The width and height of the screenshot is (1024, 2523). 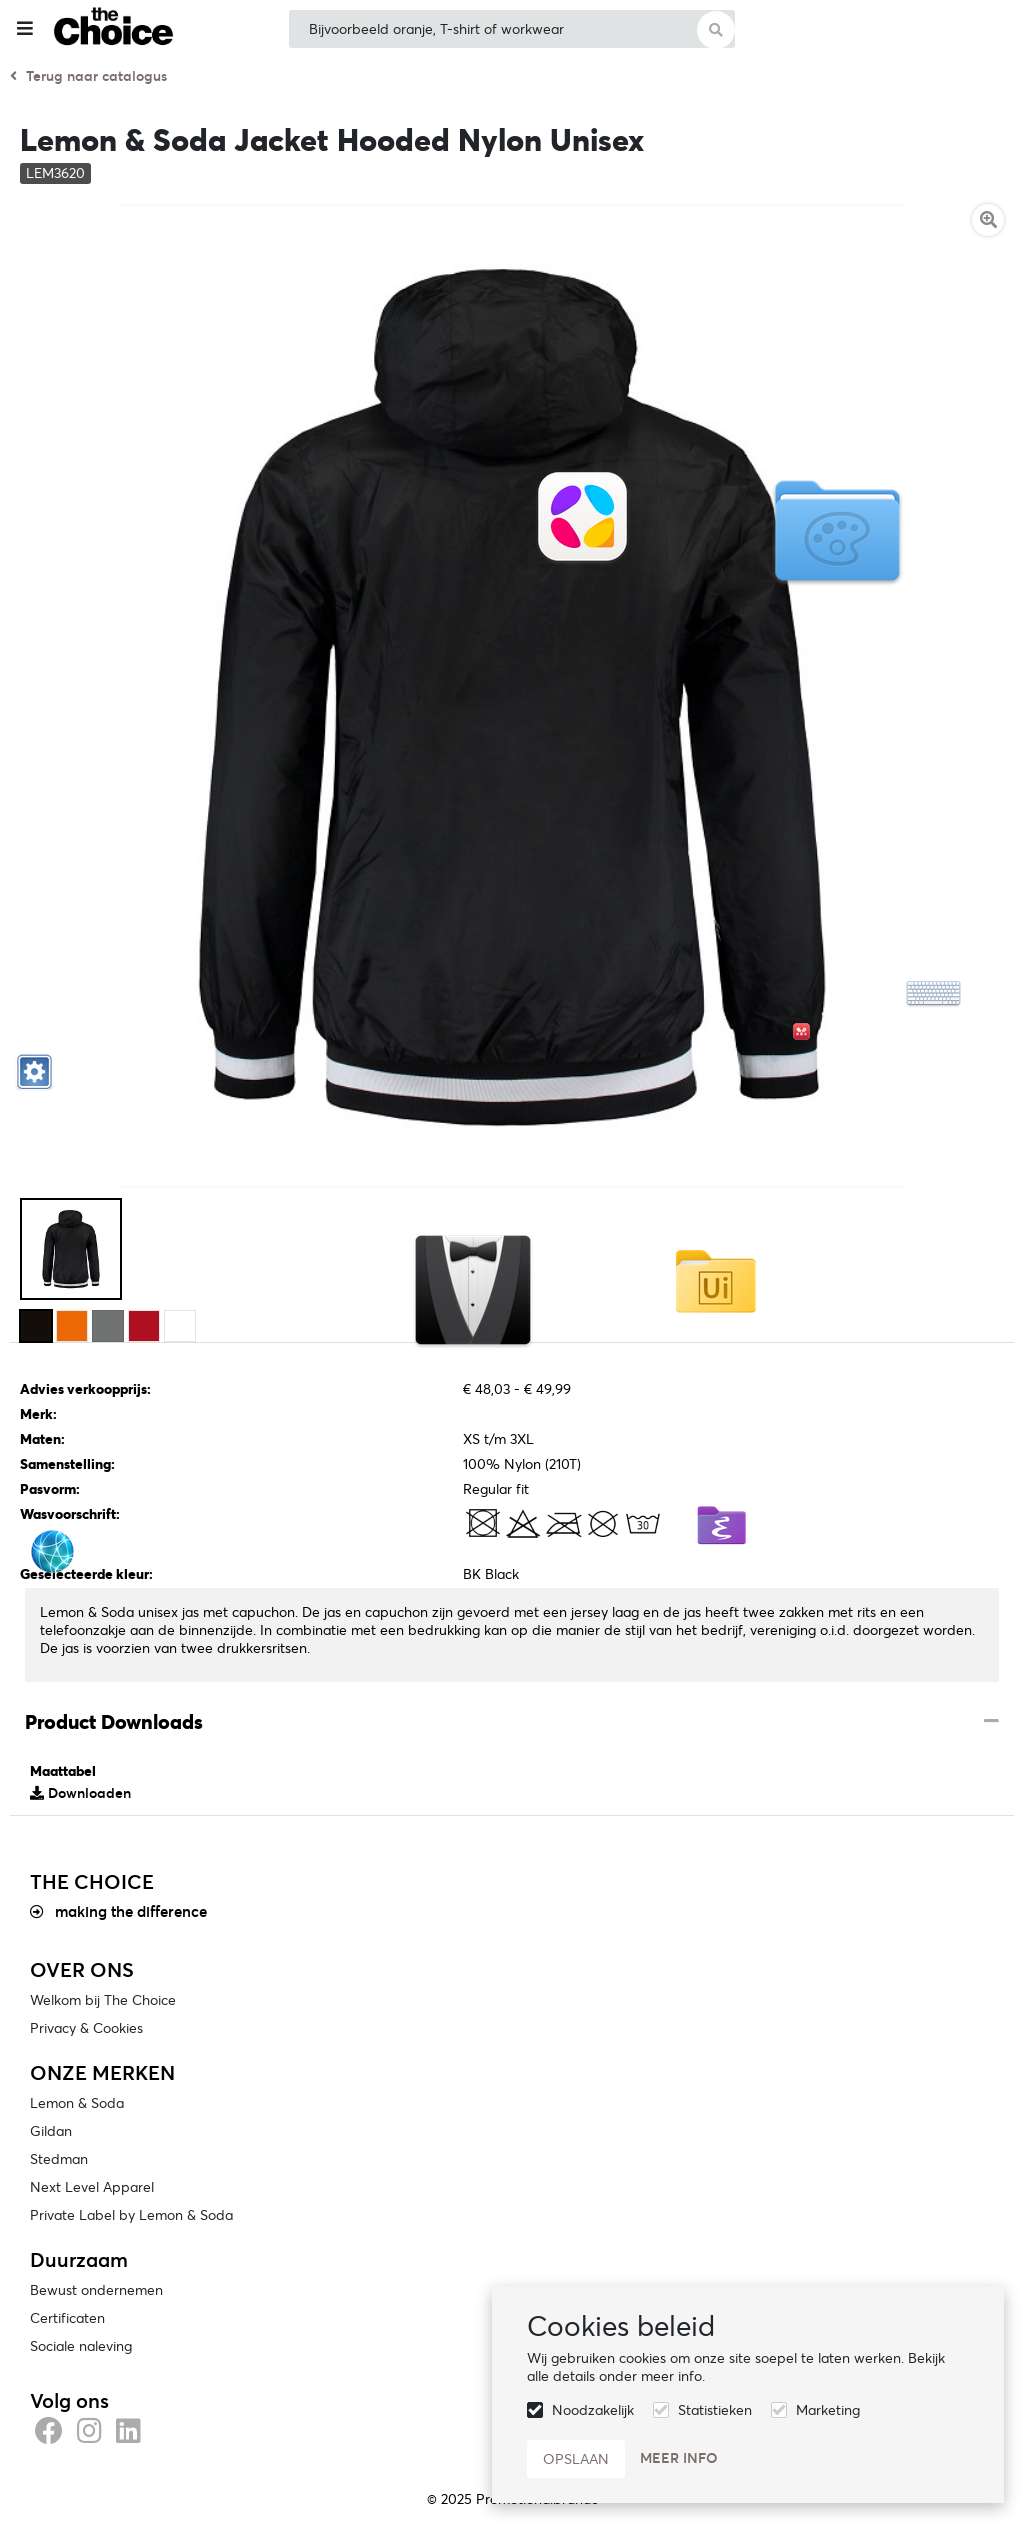 I want to click on manage digital certificates and security credentials, so click(x=473, y=1290).